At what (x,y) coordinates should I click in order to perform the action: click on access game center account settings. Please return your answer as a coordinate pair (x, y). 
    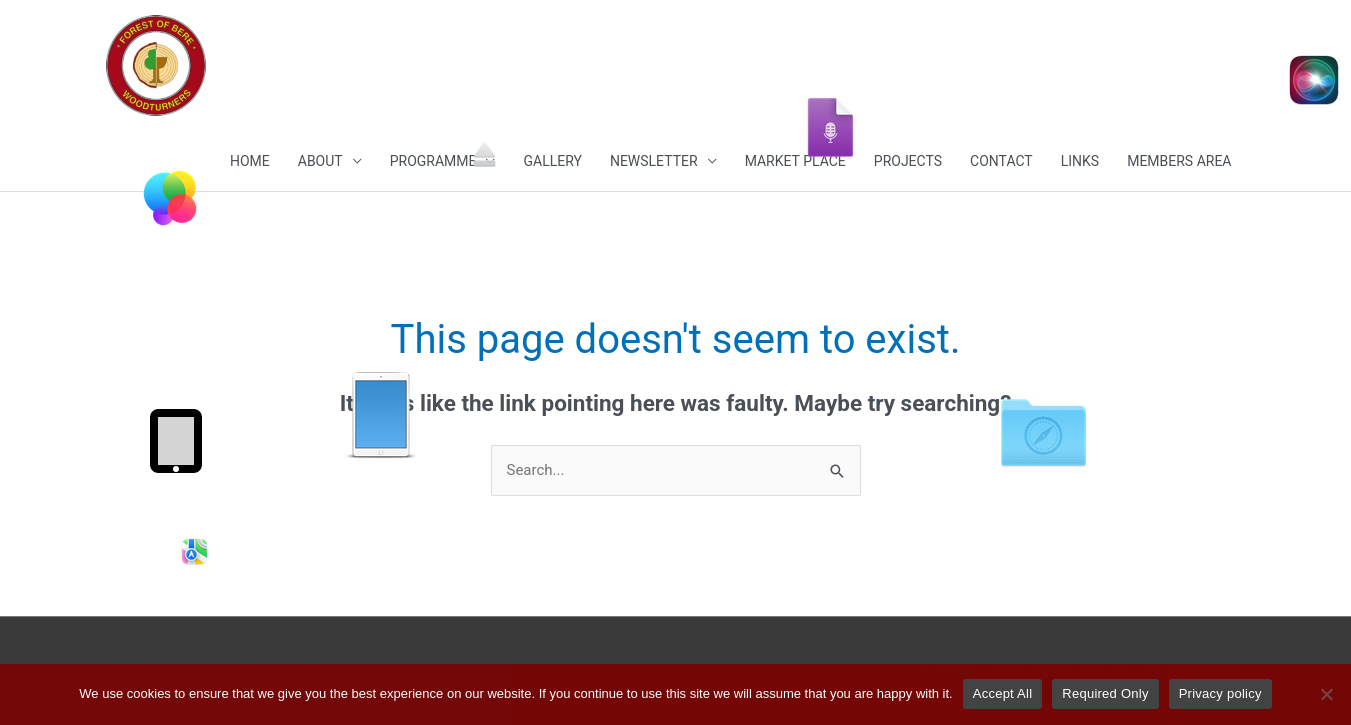
    Looking at the image, I should click on (170, 198).